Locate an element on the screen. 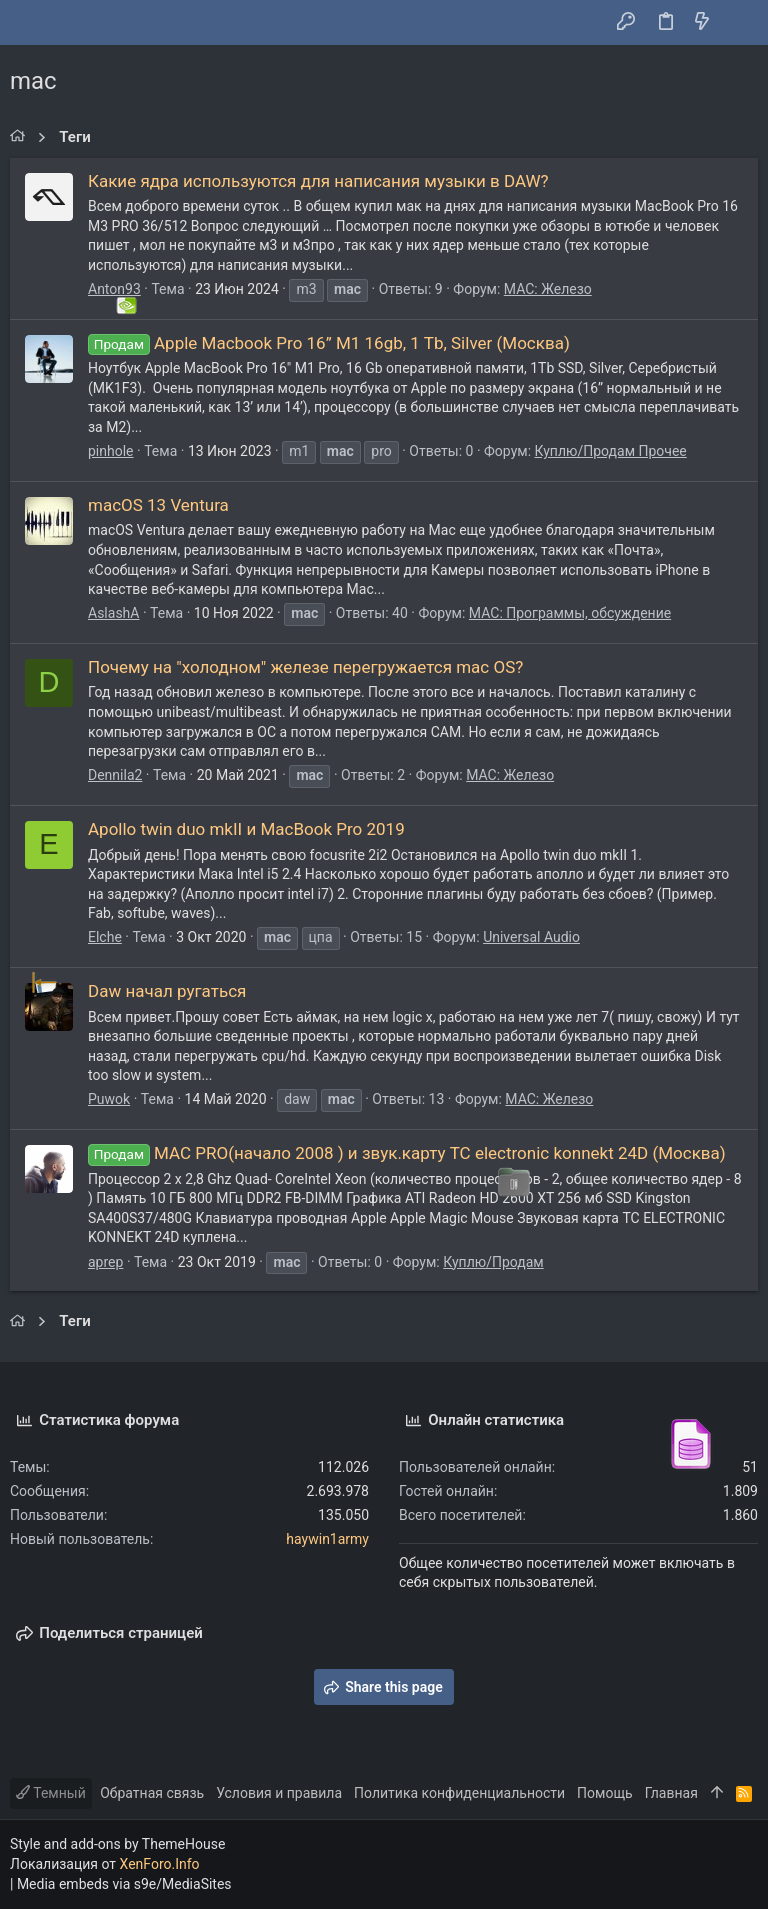  open NVIDIA graphics card settings is located at coordinates (126, 305).